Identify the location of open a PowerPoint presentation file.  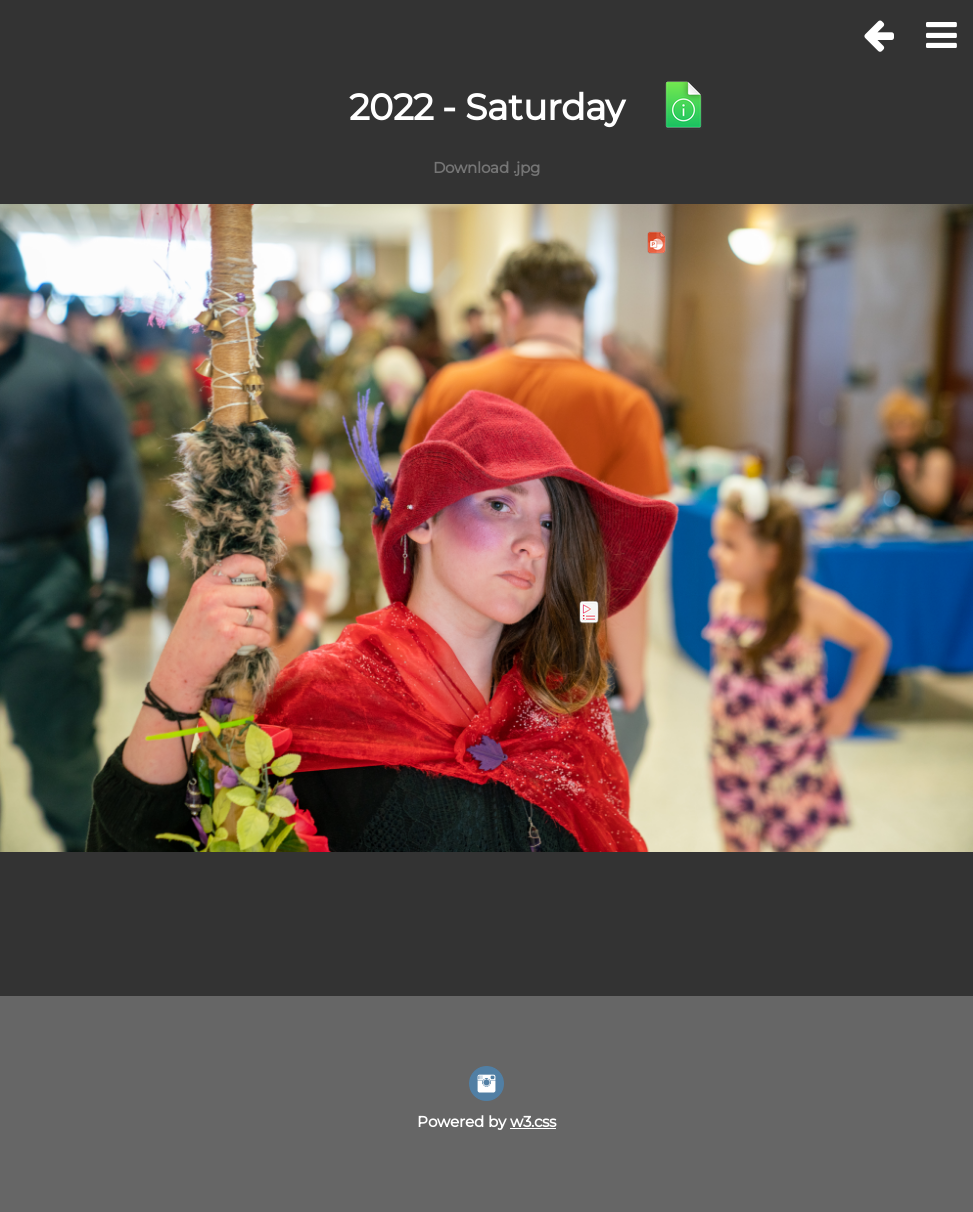
(656, 242).